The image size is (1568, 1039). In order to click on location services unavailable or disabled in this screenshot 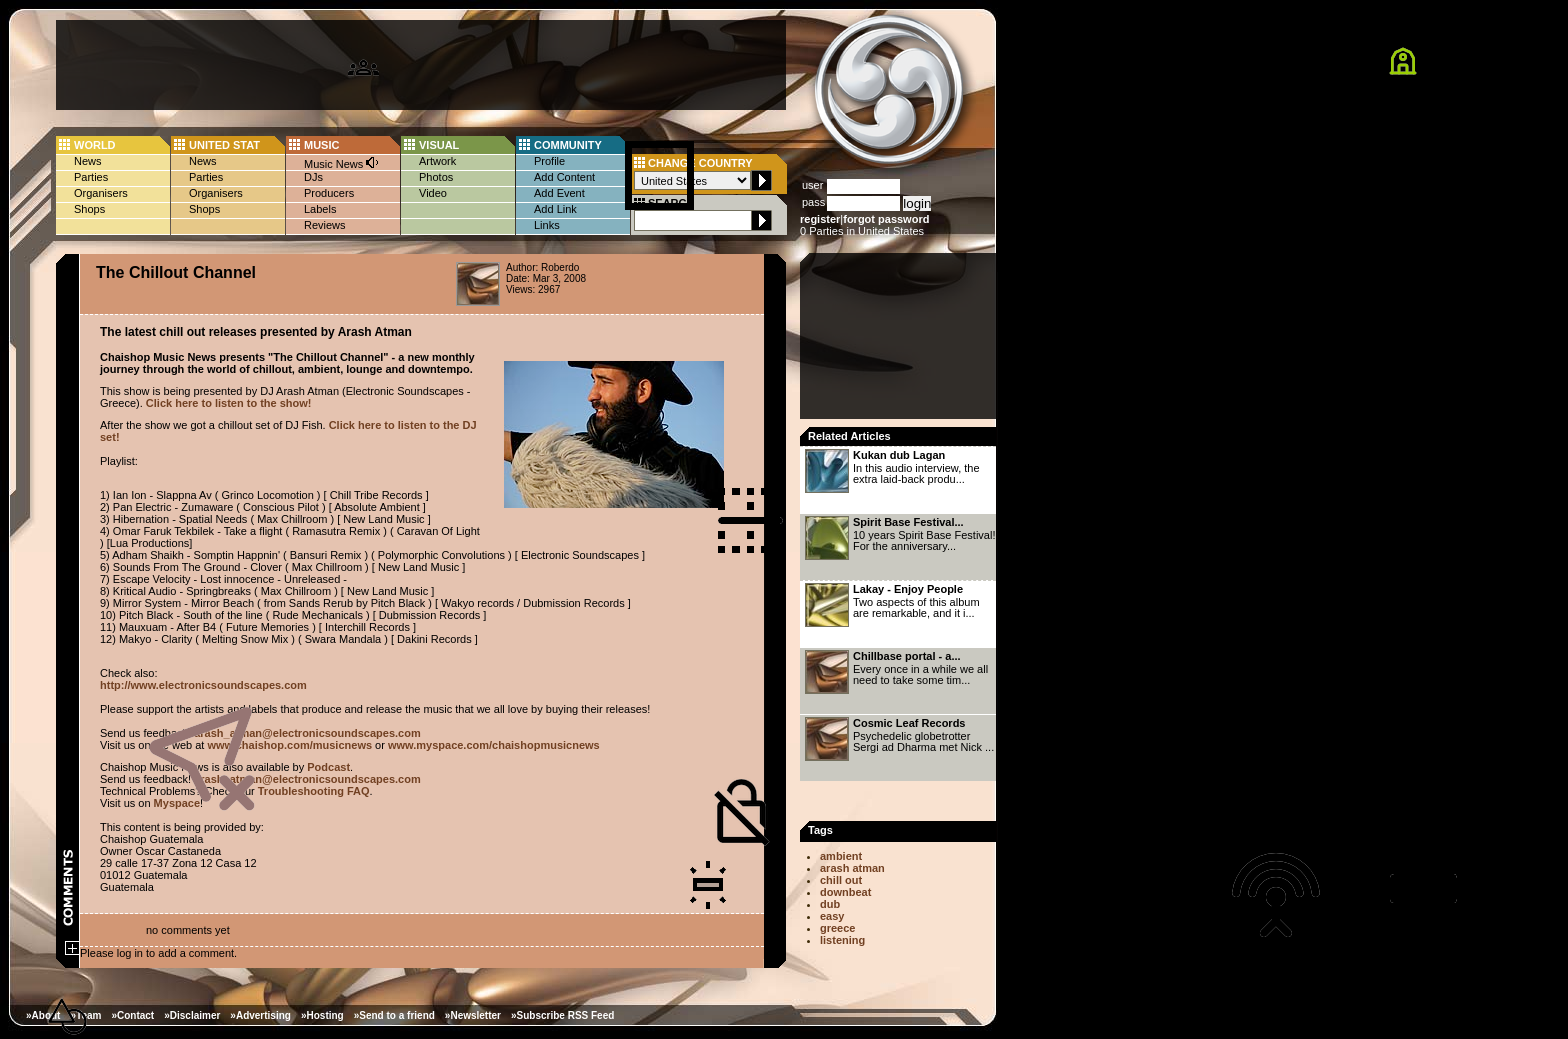, I will do `click(201, 757)`.